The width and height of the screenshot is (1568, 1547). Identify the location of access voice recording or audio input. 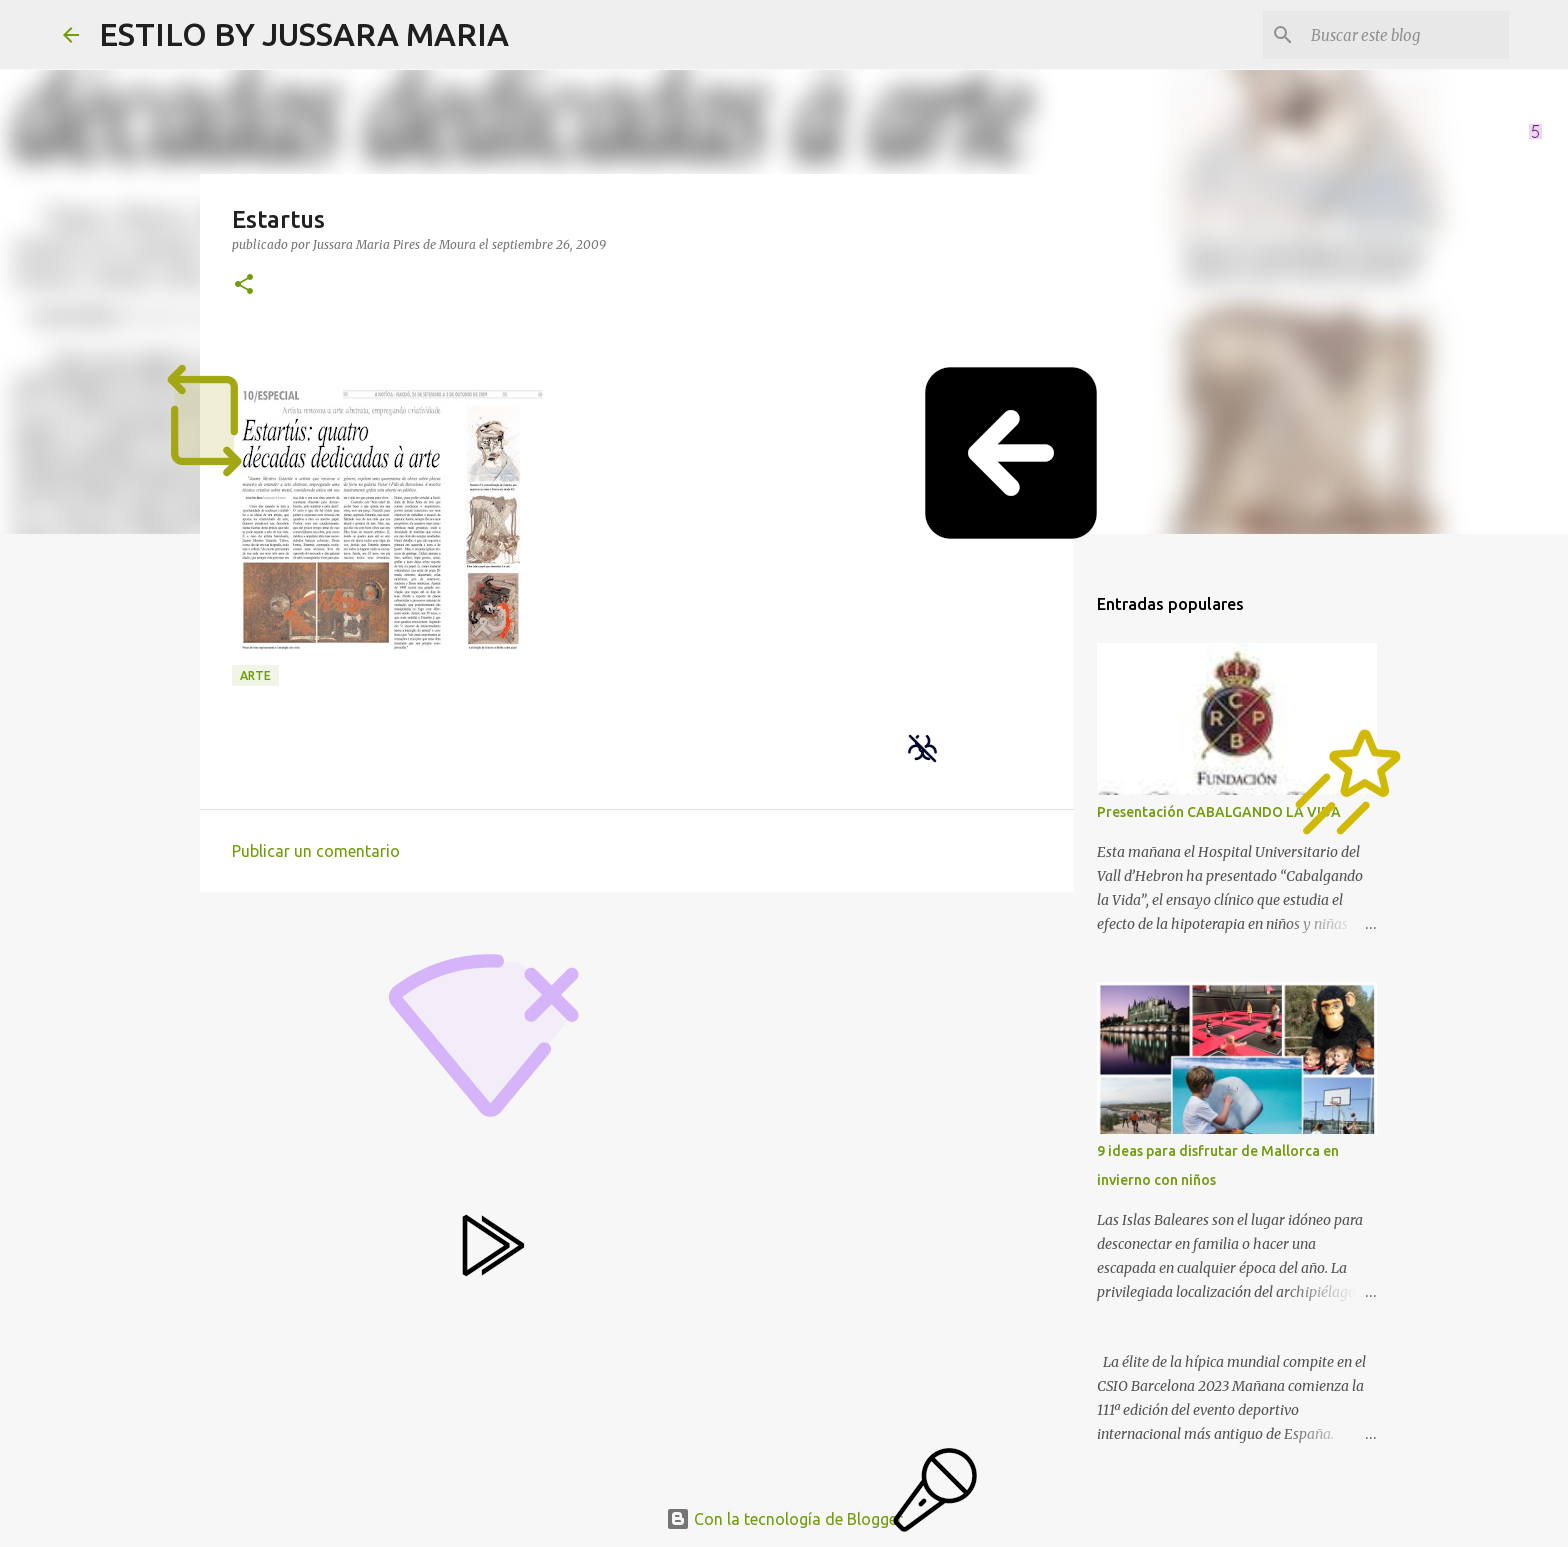
(933, 1491).